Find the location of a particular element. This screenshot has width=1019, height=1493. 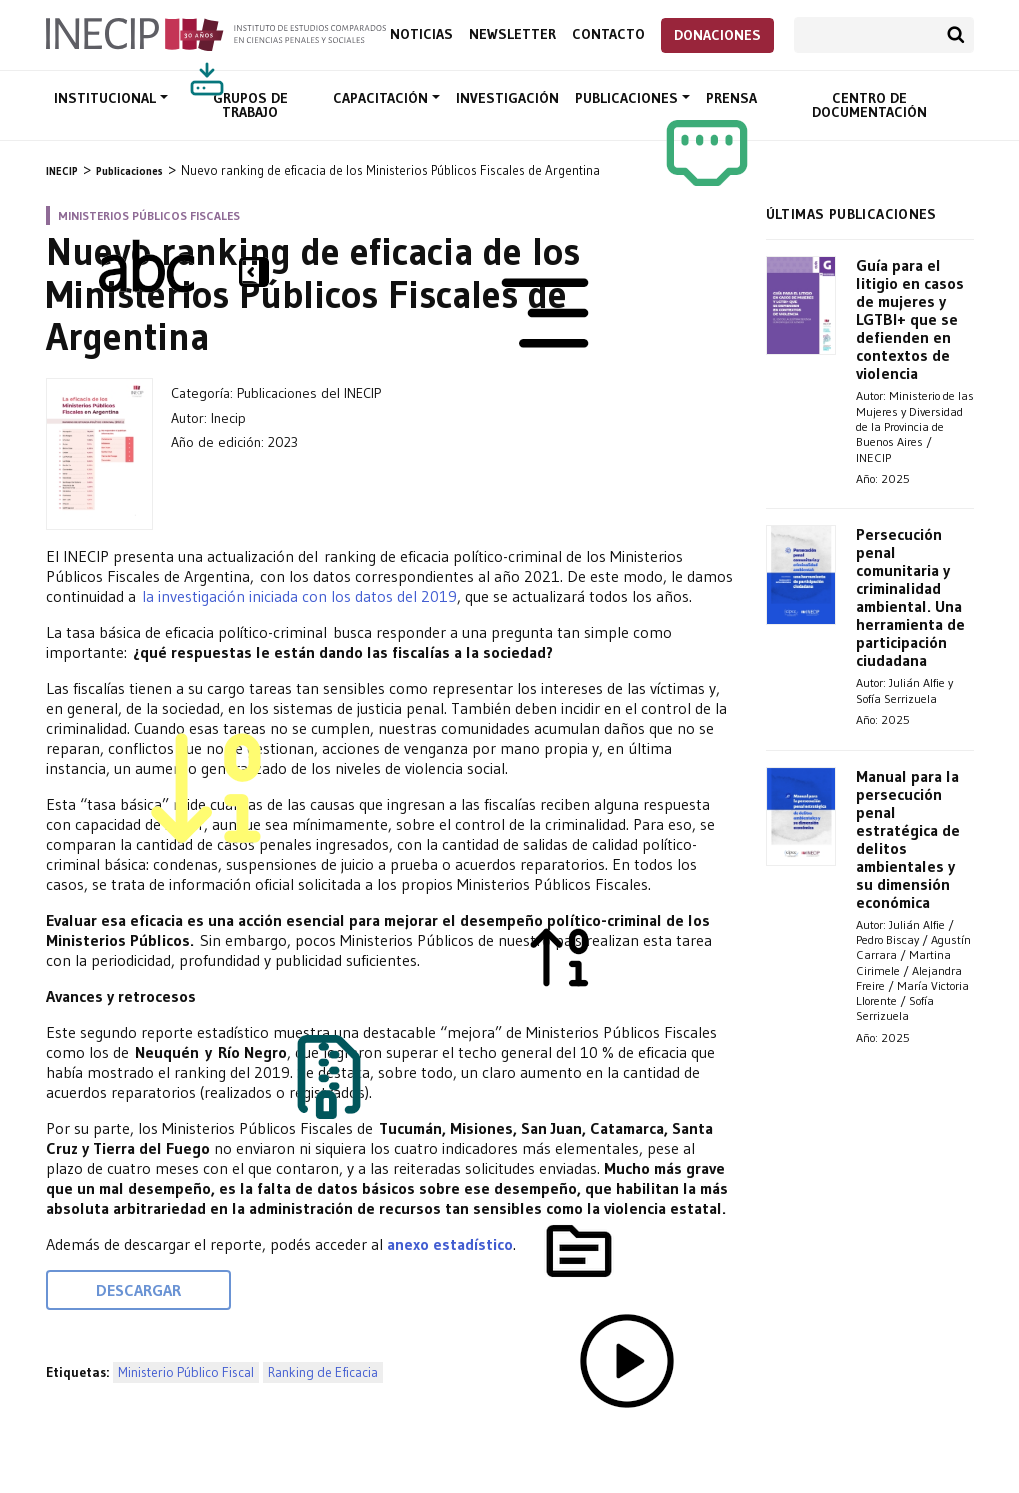

indicates a text or string variable in code is located at coordinates (146, 270).